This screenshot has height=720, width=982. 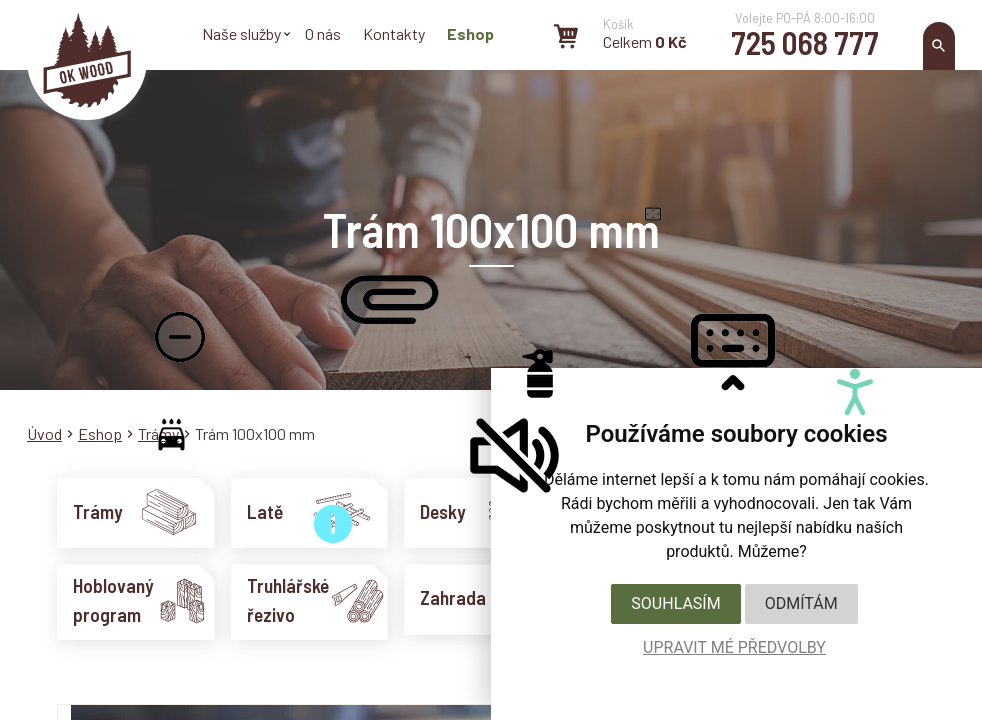 What do you see at coordinates (653, 214) in the screenshot?
I see `adjust display overscan settings` at bounding box center [653, 214].